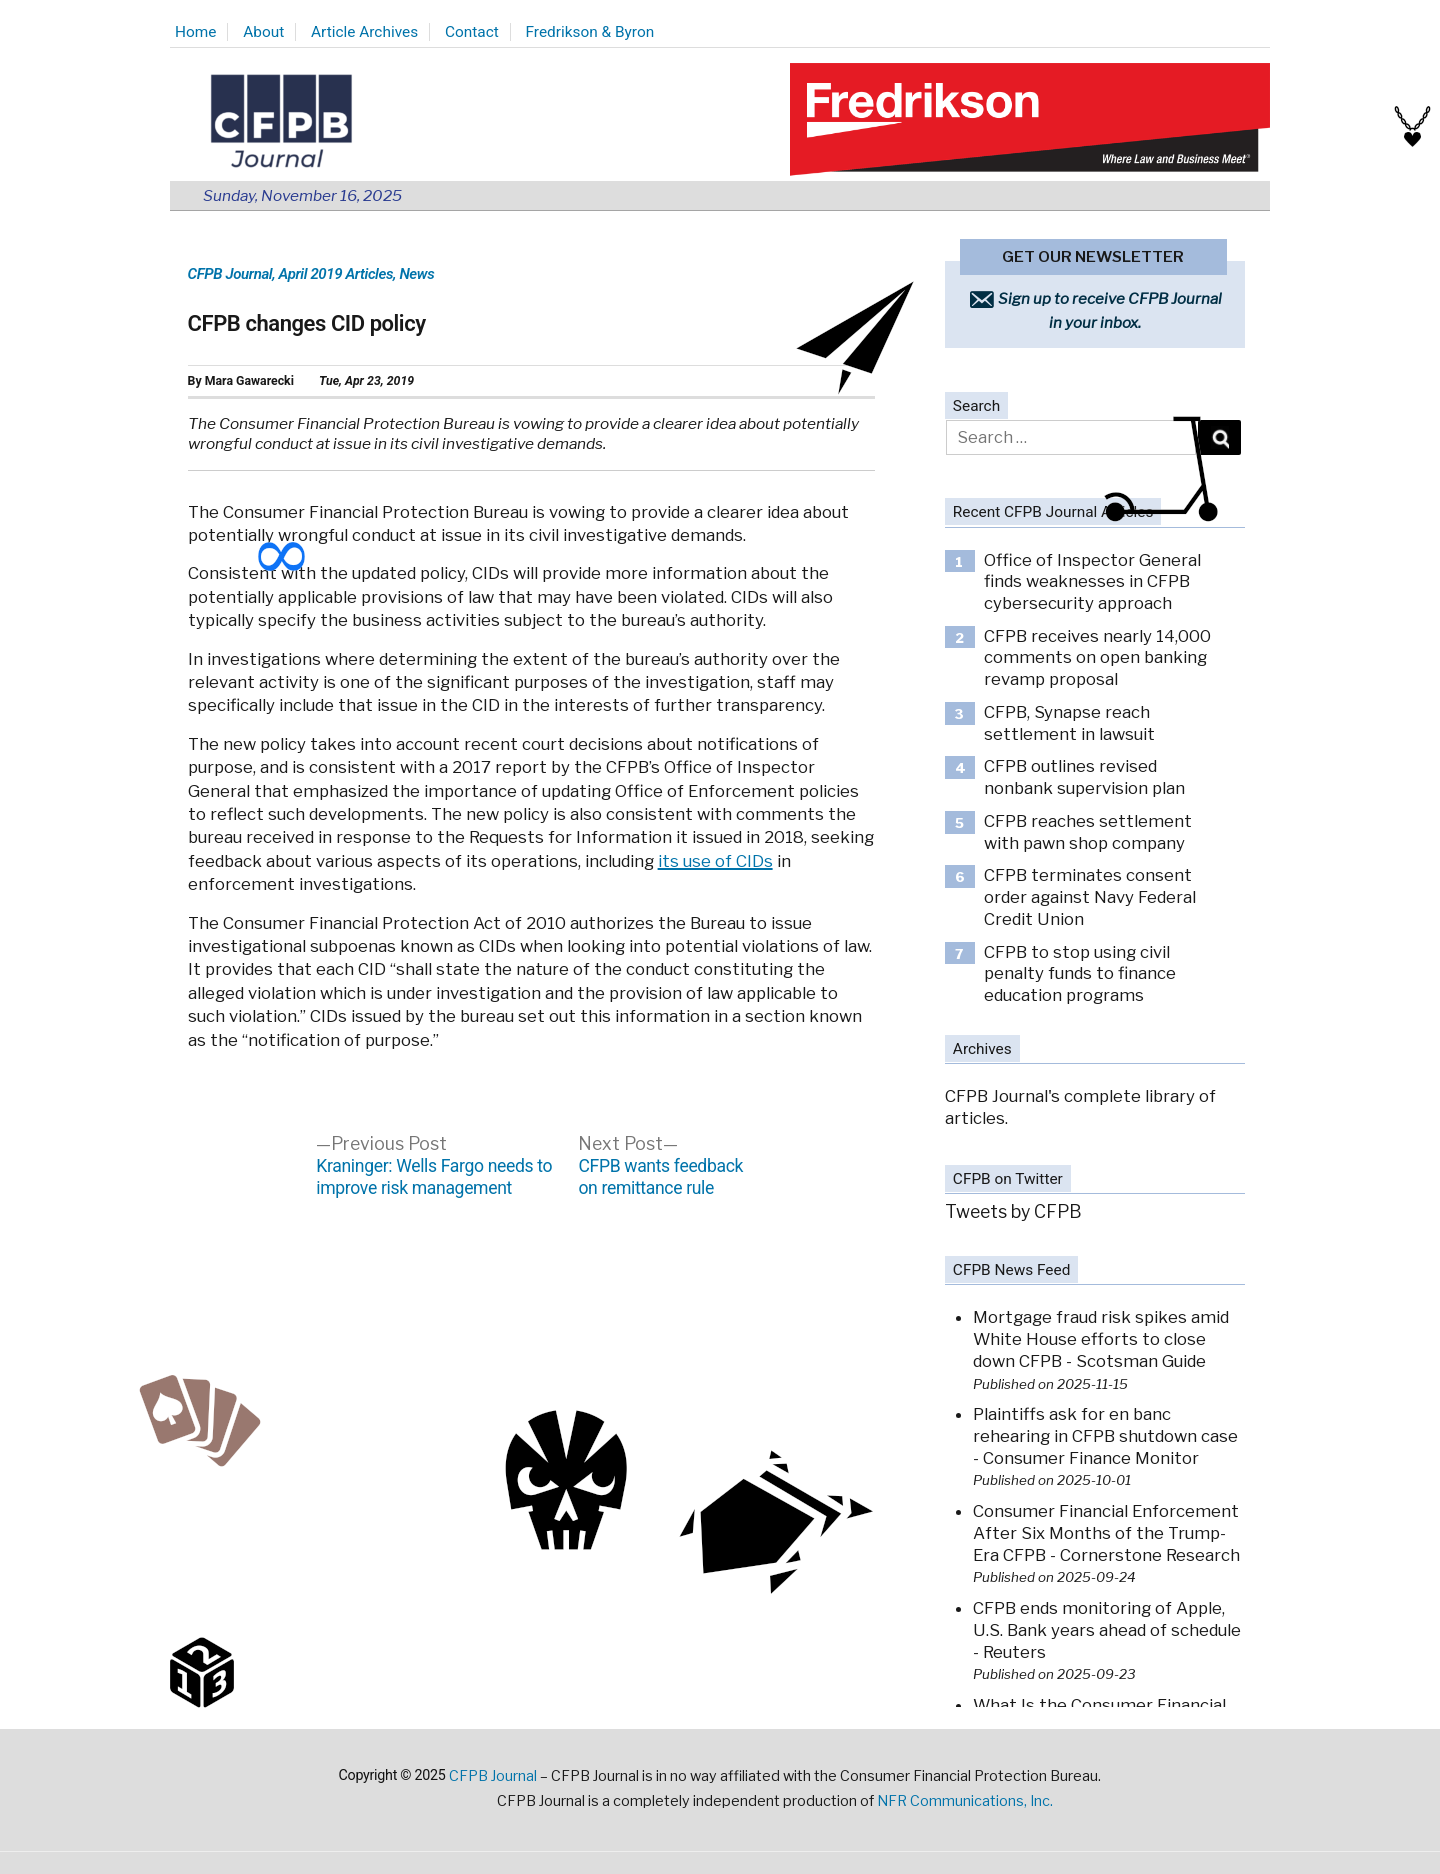 Image resolution: width=1440 pixels, height=1874 pixels. I want to click on access card games or poker, so click(200, 1421).